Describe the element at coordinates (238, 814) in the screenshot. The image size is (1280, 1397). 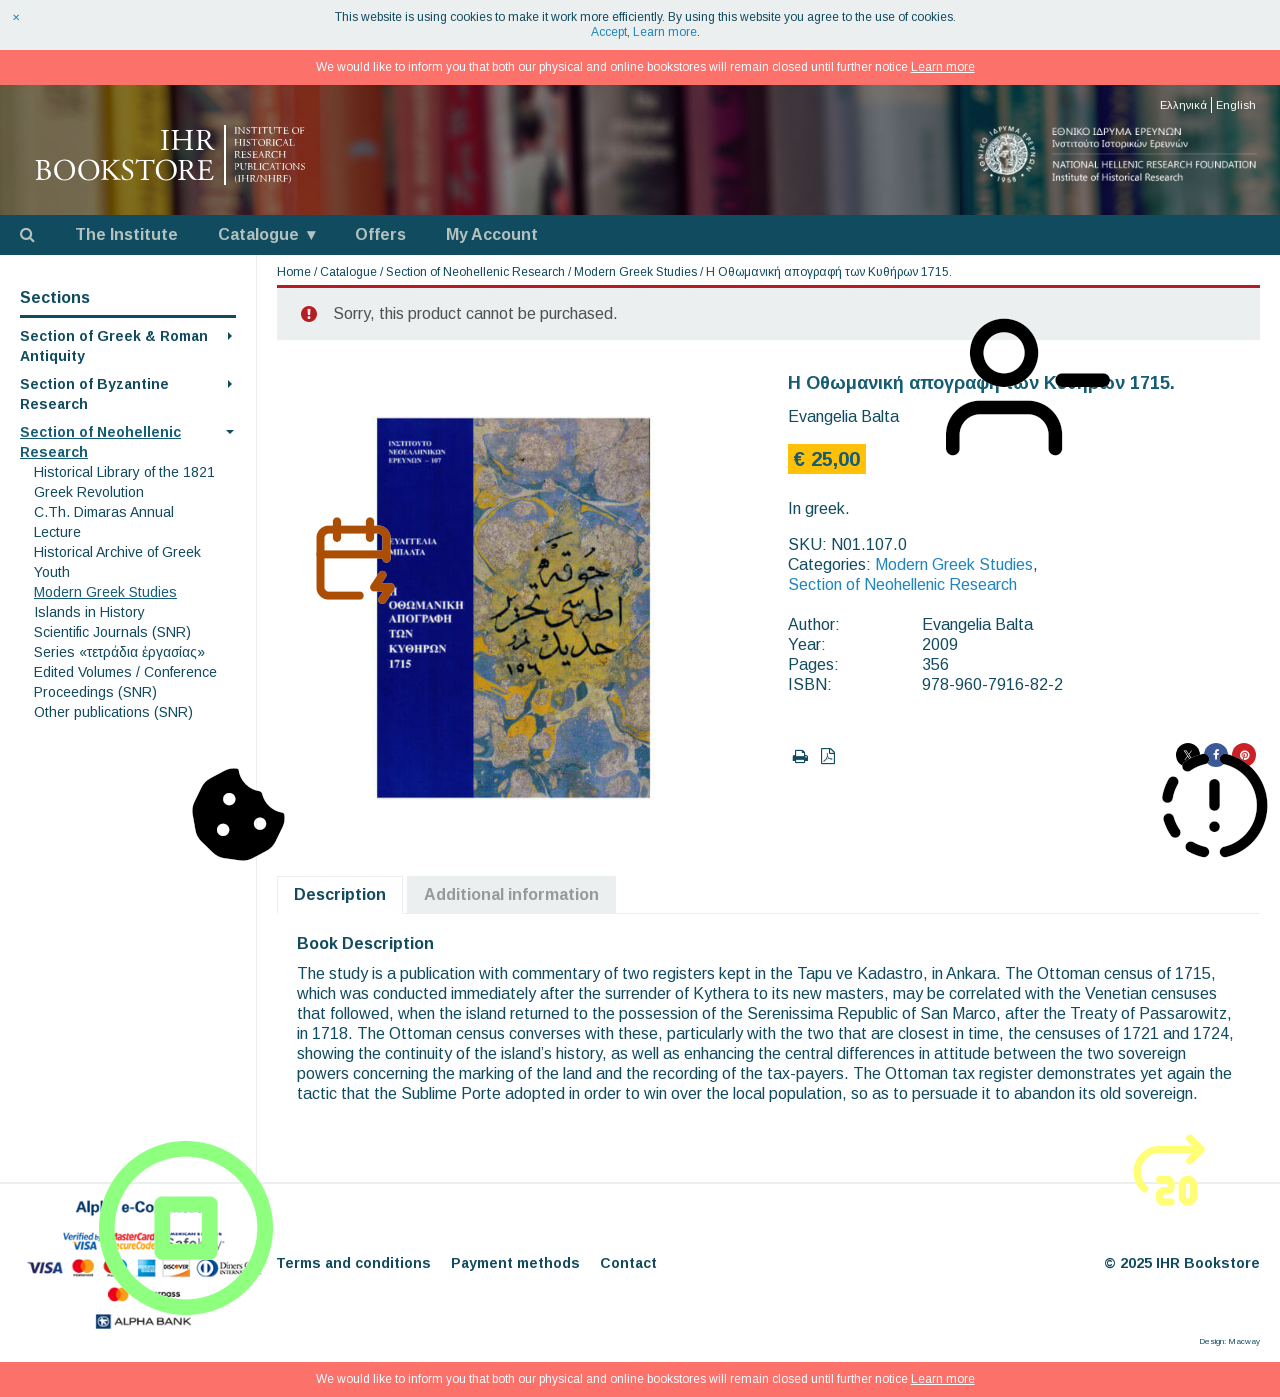
I see `manage cookie preferences and privacy settings` at that location.